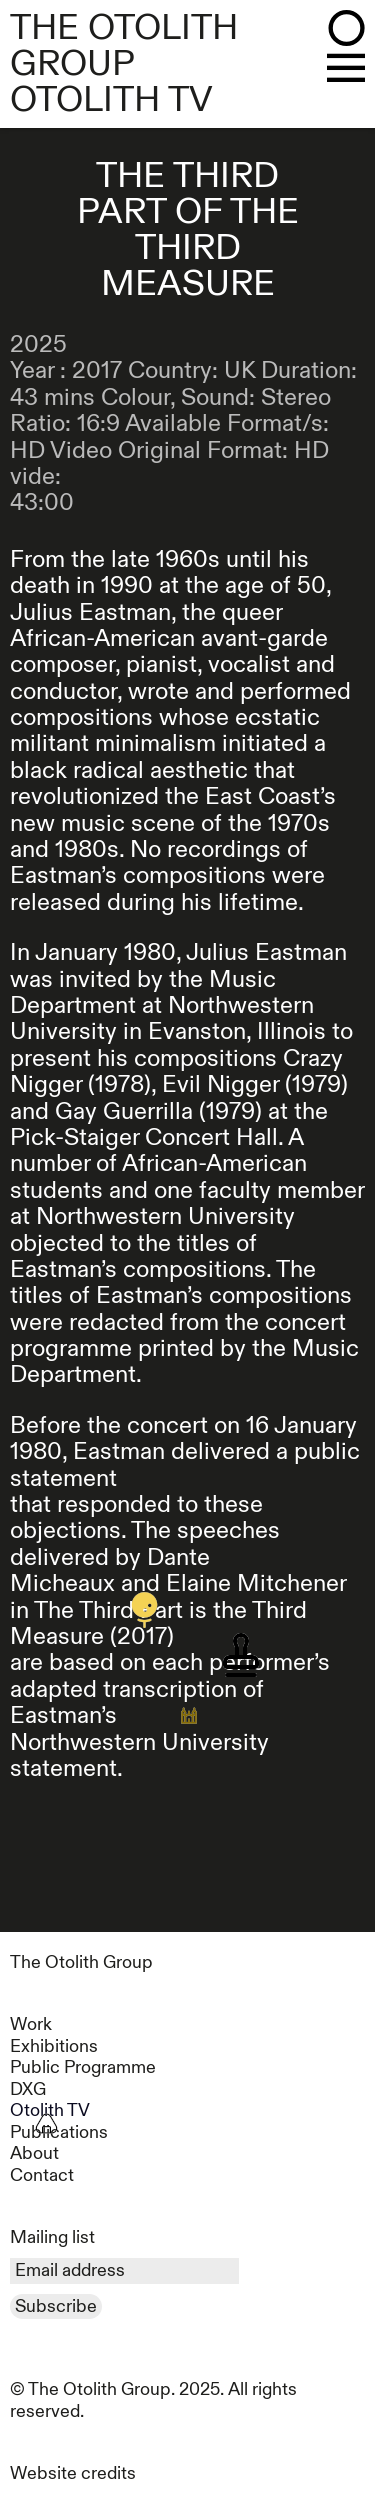 This screenshot has width=375, height=2494. Describe the element at coordinates (241, 1655) in the screenshot. I see `approve or stamp a document` at that location.